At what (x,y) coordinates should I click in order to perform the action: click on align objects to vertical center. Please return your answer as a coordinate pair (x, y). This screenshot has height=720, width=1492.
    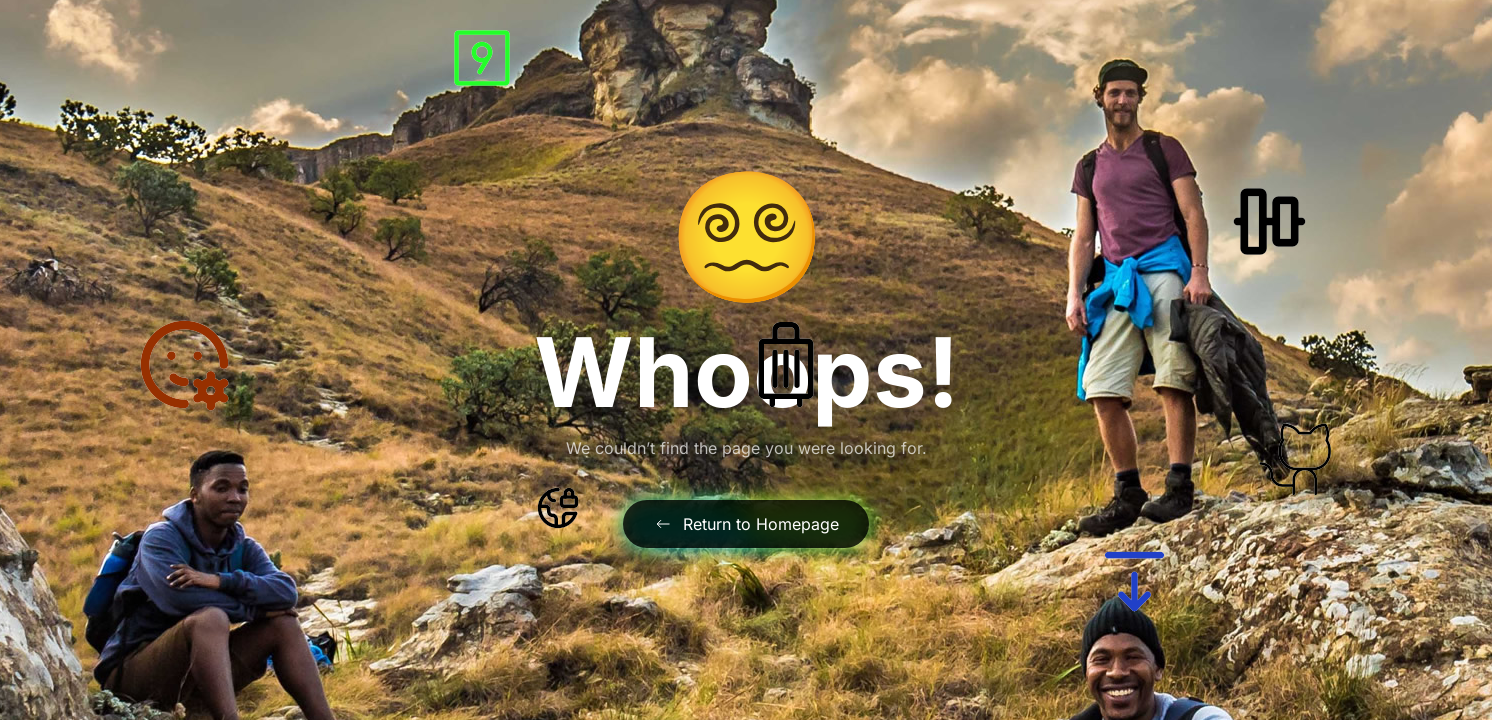
    Looking at the image, I should click on (1269, 221).